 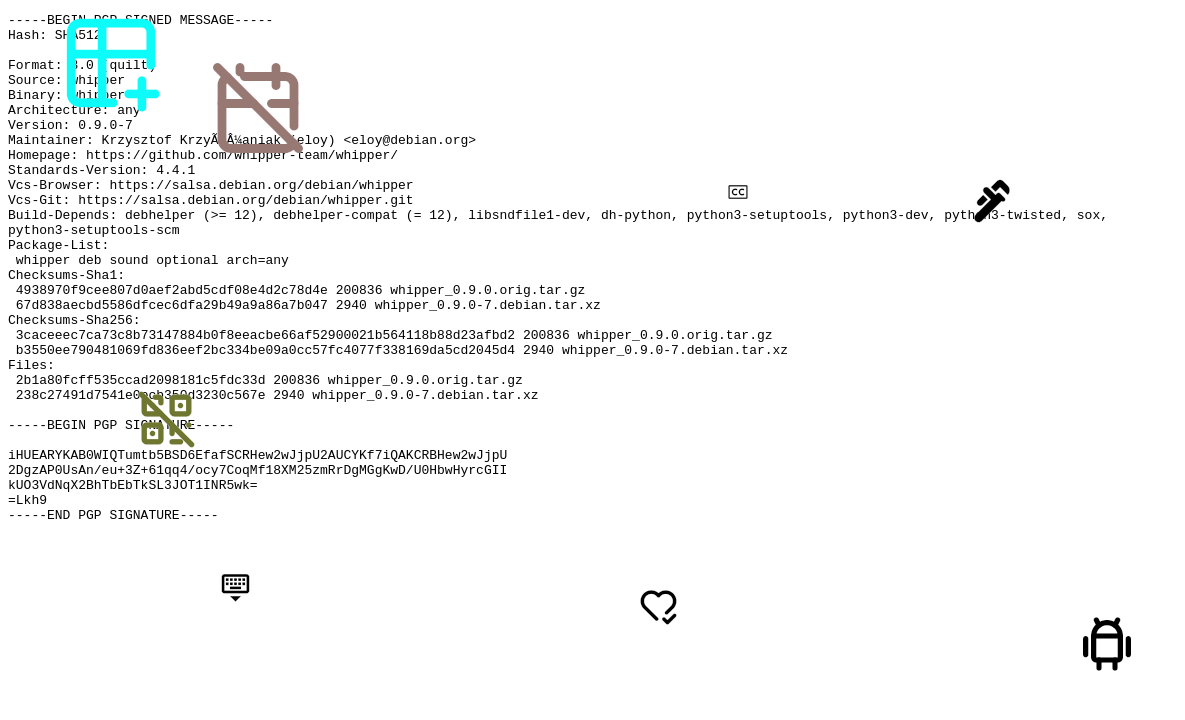 What do you see at coordinates (1107, 644) in the screenshot?
I see `android device or app indicator` at bounding box center [1107, 644].